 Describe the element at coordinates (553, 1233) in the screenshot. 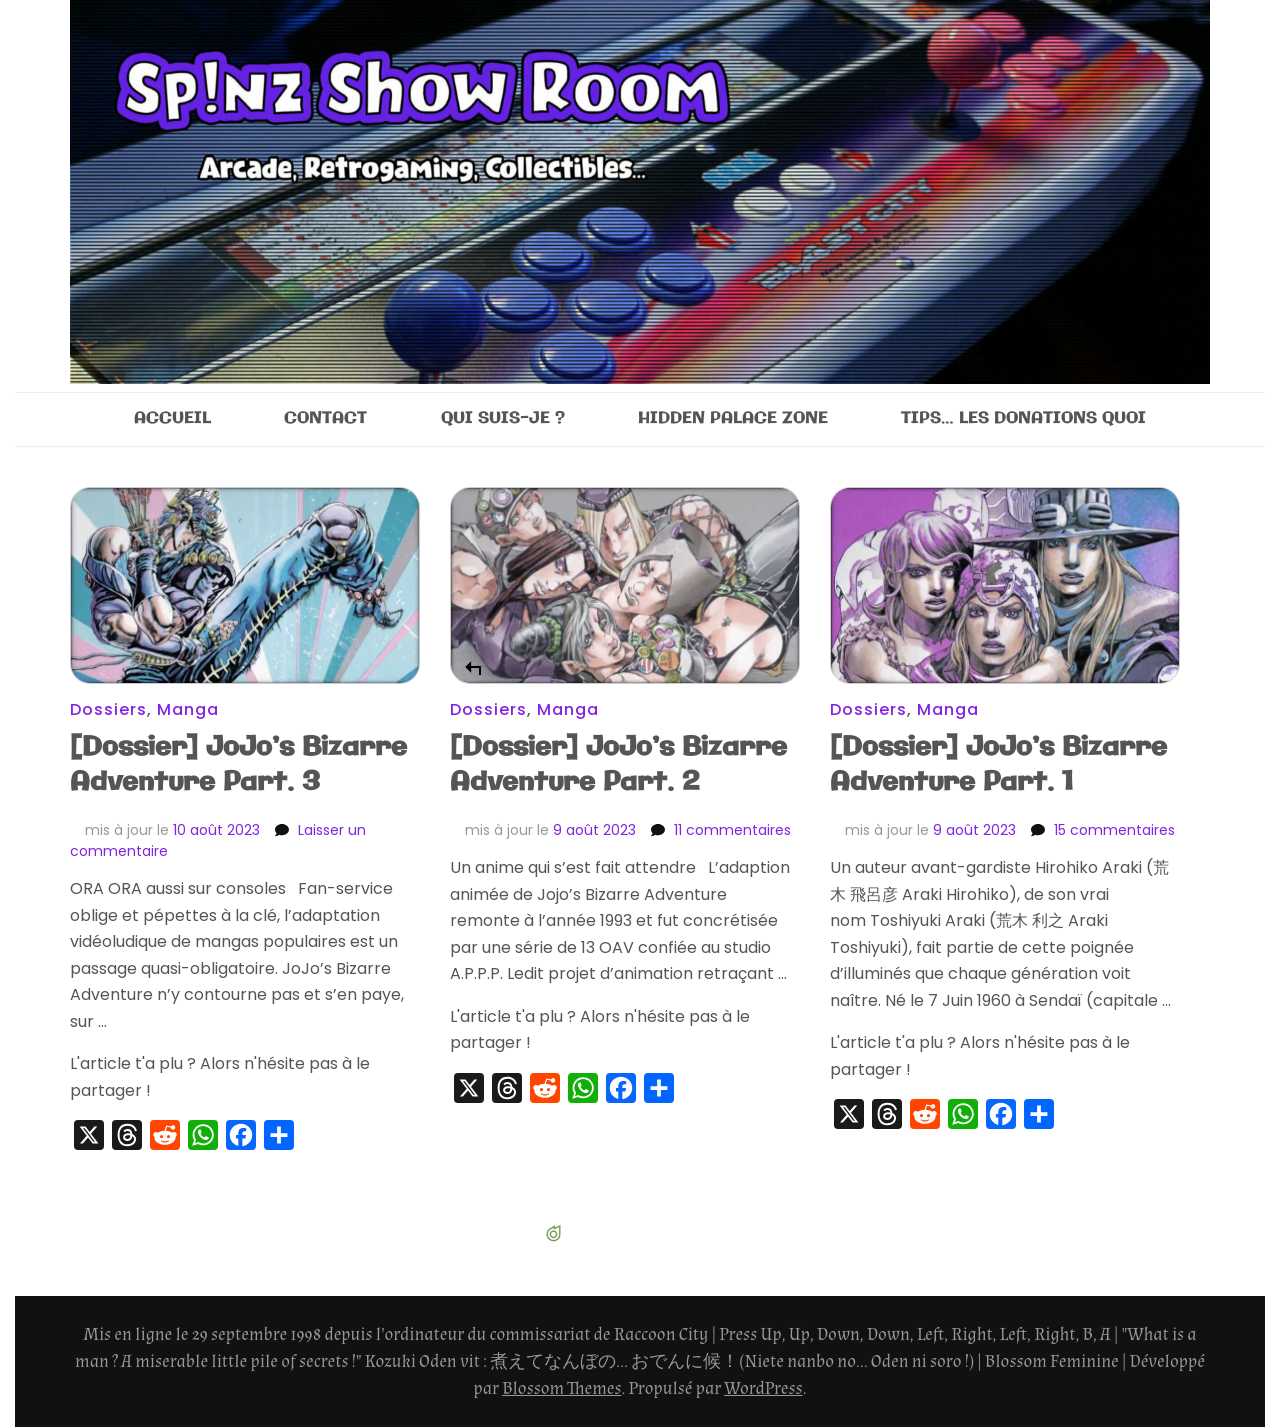

I see `indicates meteor or space weather event` at that location.